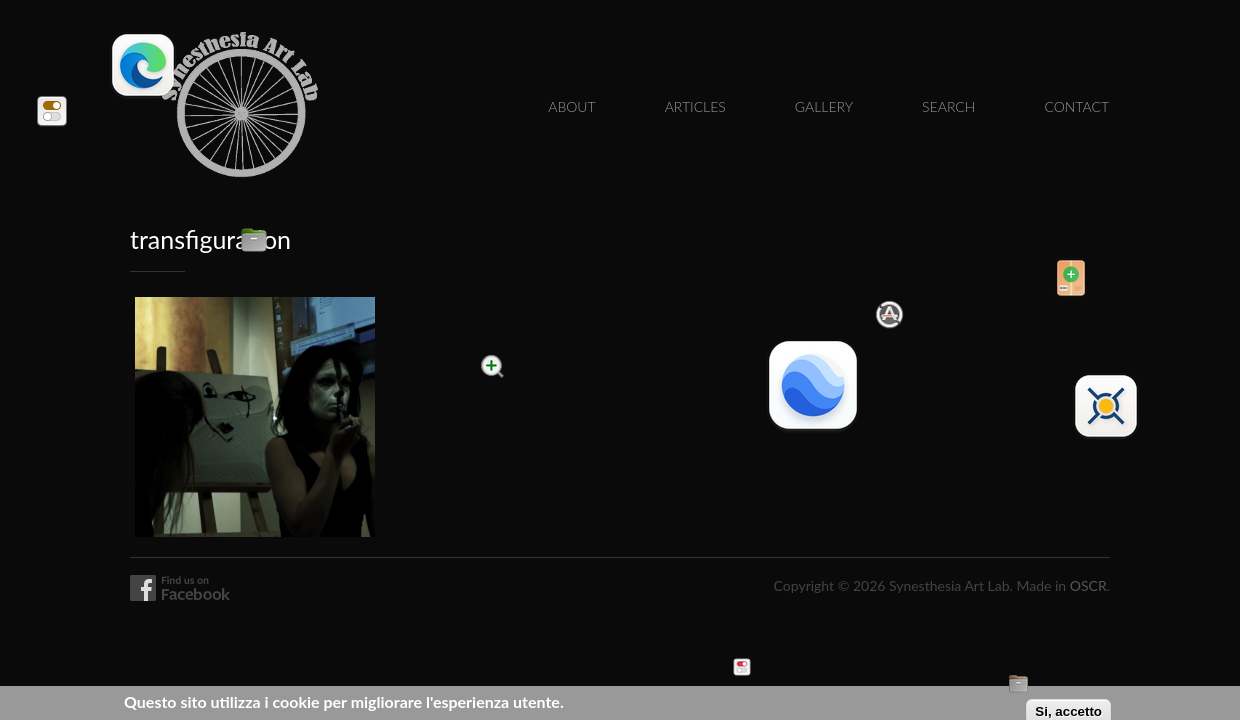  Describe the element at coordinates (1071, 278) in the screenshot. I see `add a new package to install queue` at that location.